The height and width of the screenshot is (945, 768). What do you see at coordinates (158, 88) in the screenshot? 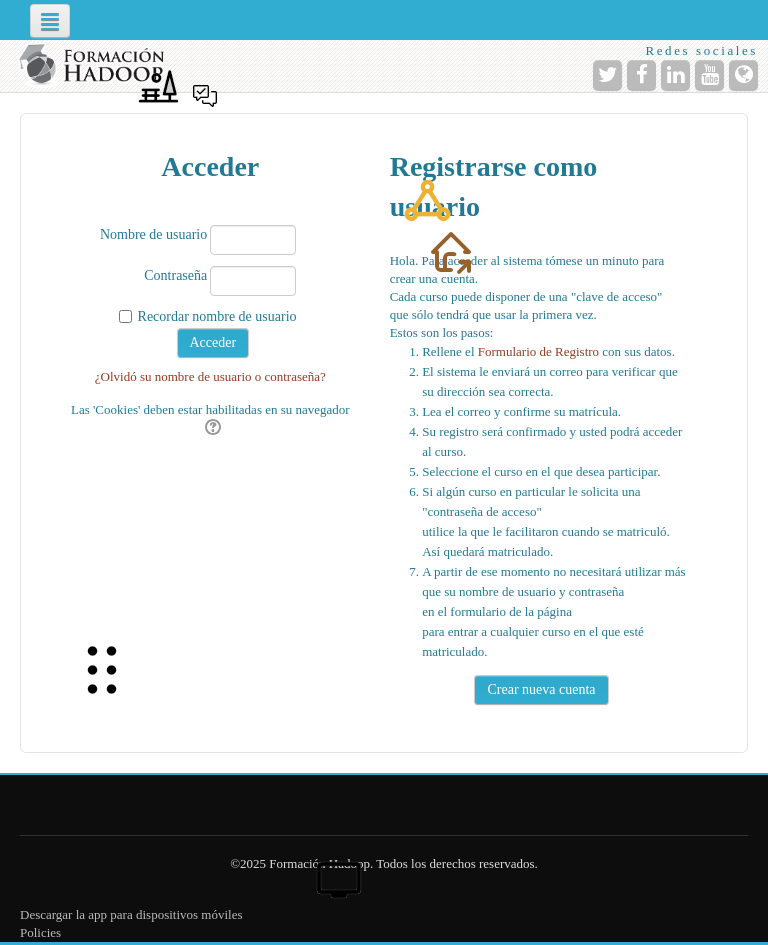
I see `view nearby parks or green spaces` at bounding box center [158, 88].